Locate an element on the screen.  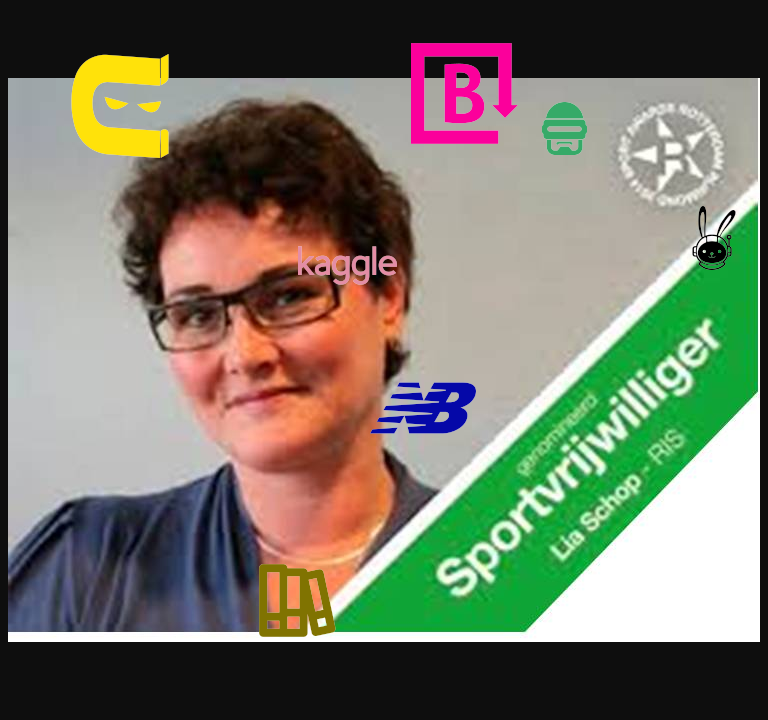
open kaggle website or app is located at coordinates (347, 265).